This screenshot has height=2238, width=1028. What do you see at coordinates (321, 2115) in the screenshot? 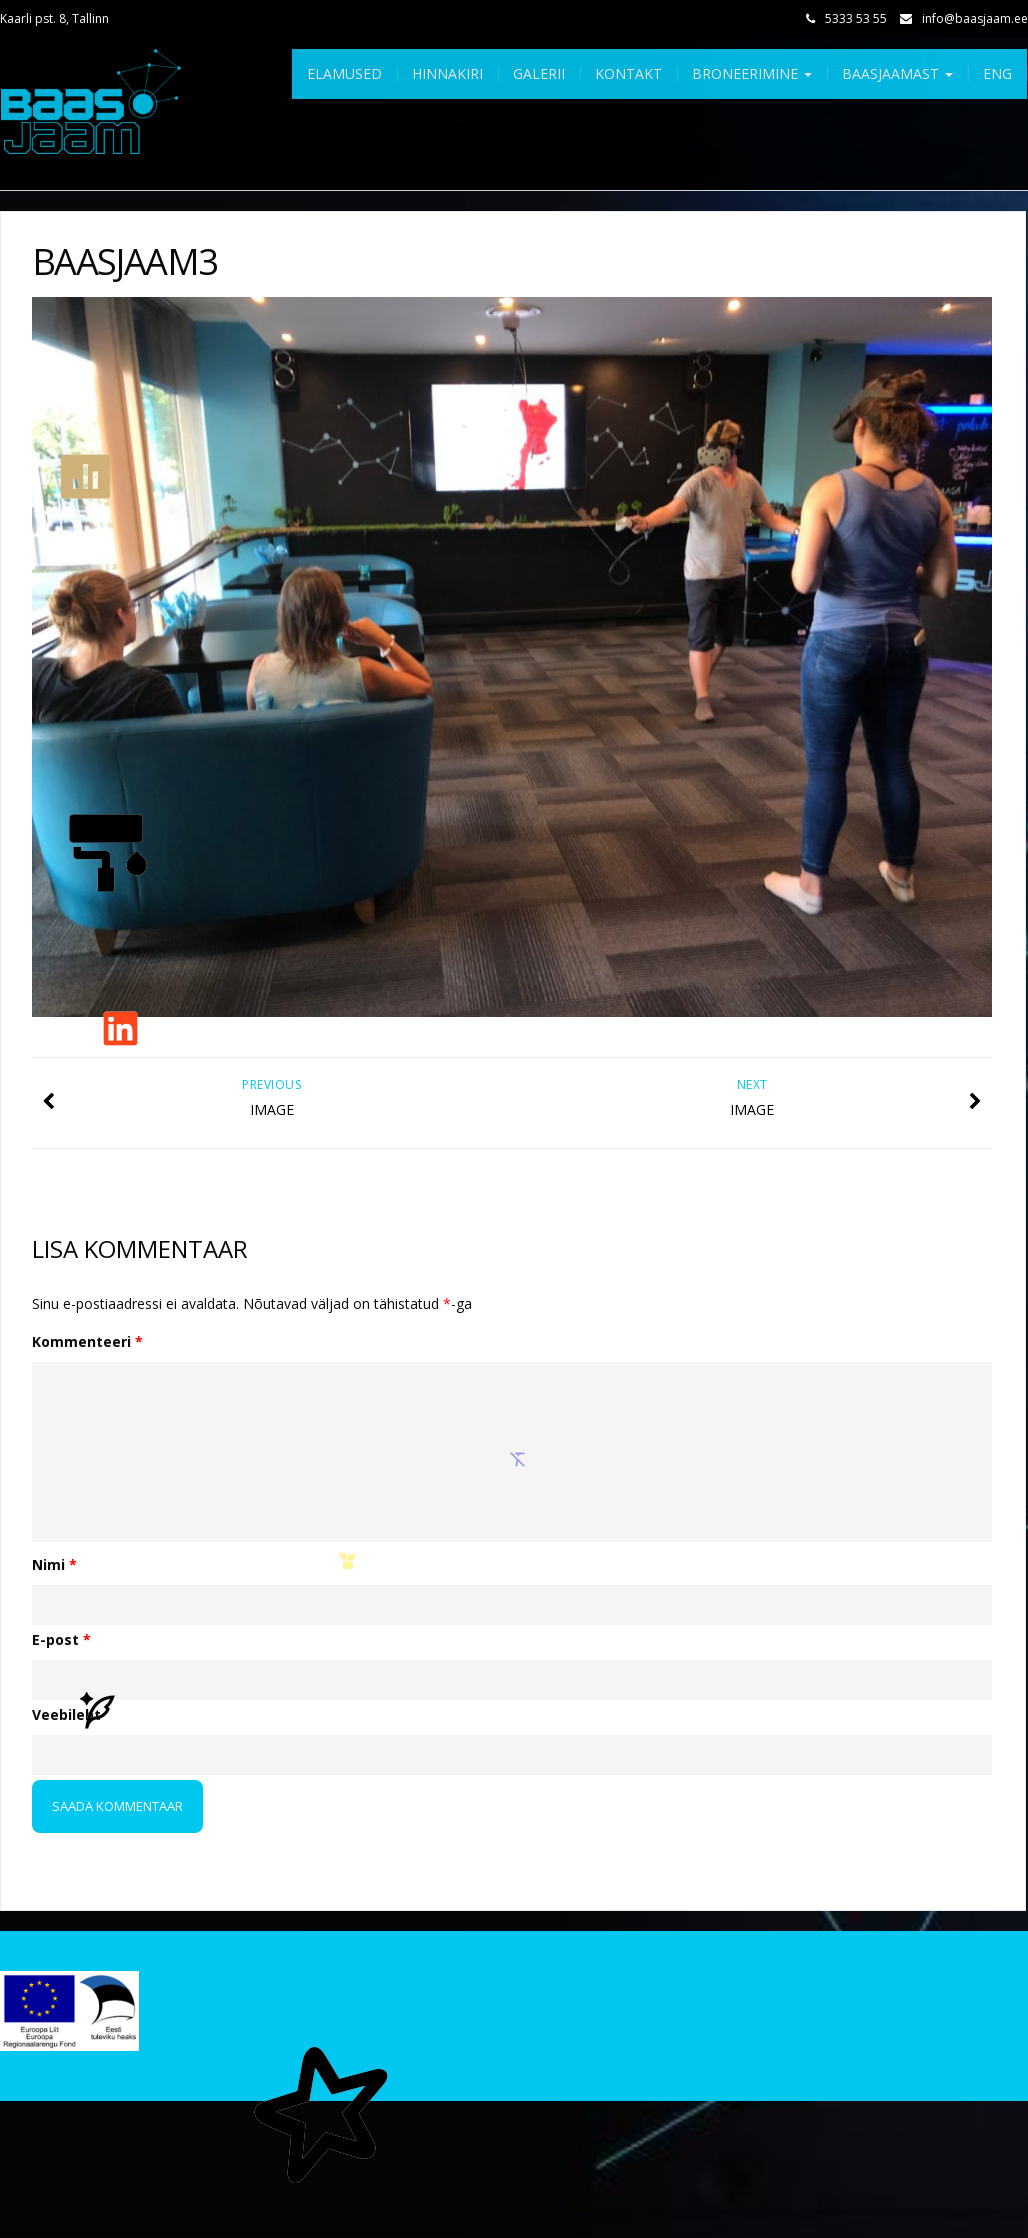
I see `apache spark logo` at bounding box center [321, 2115].